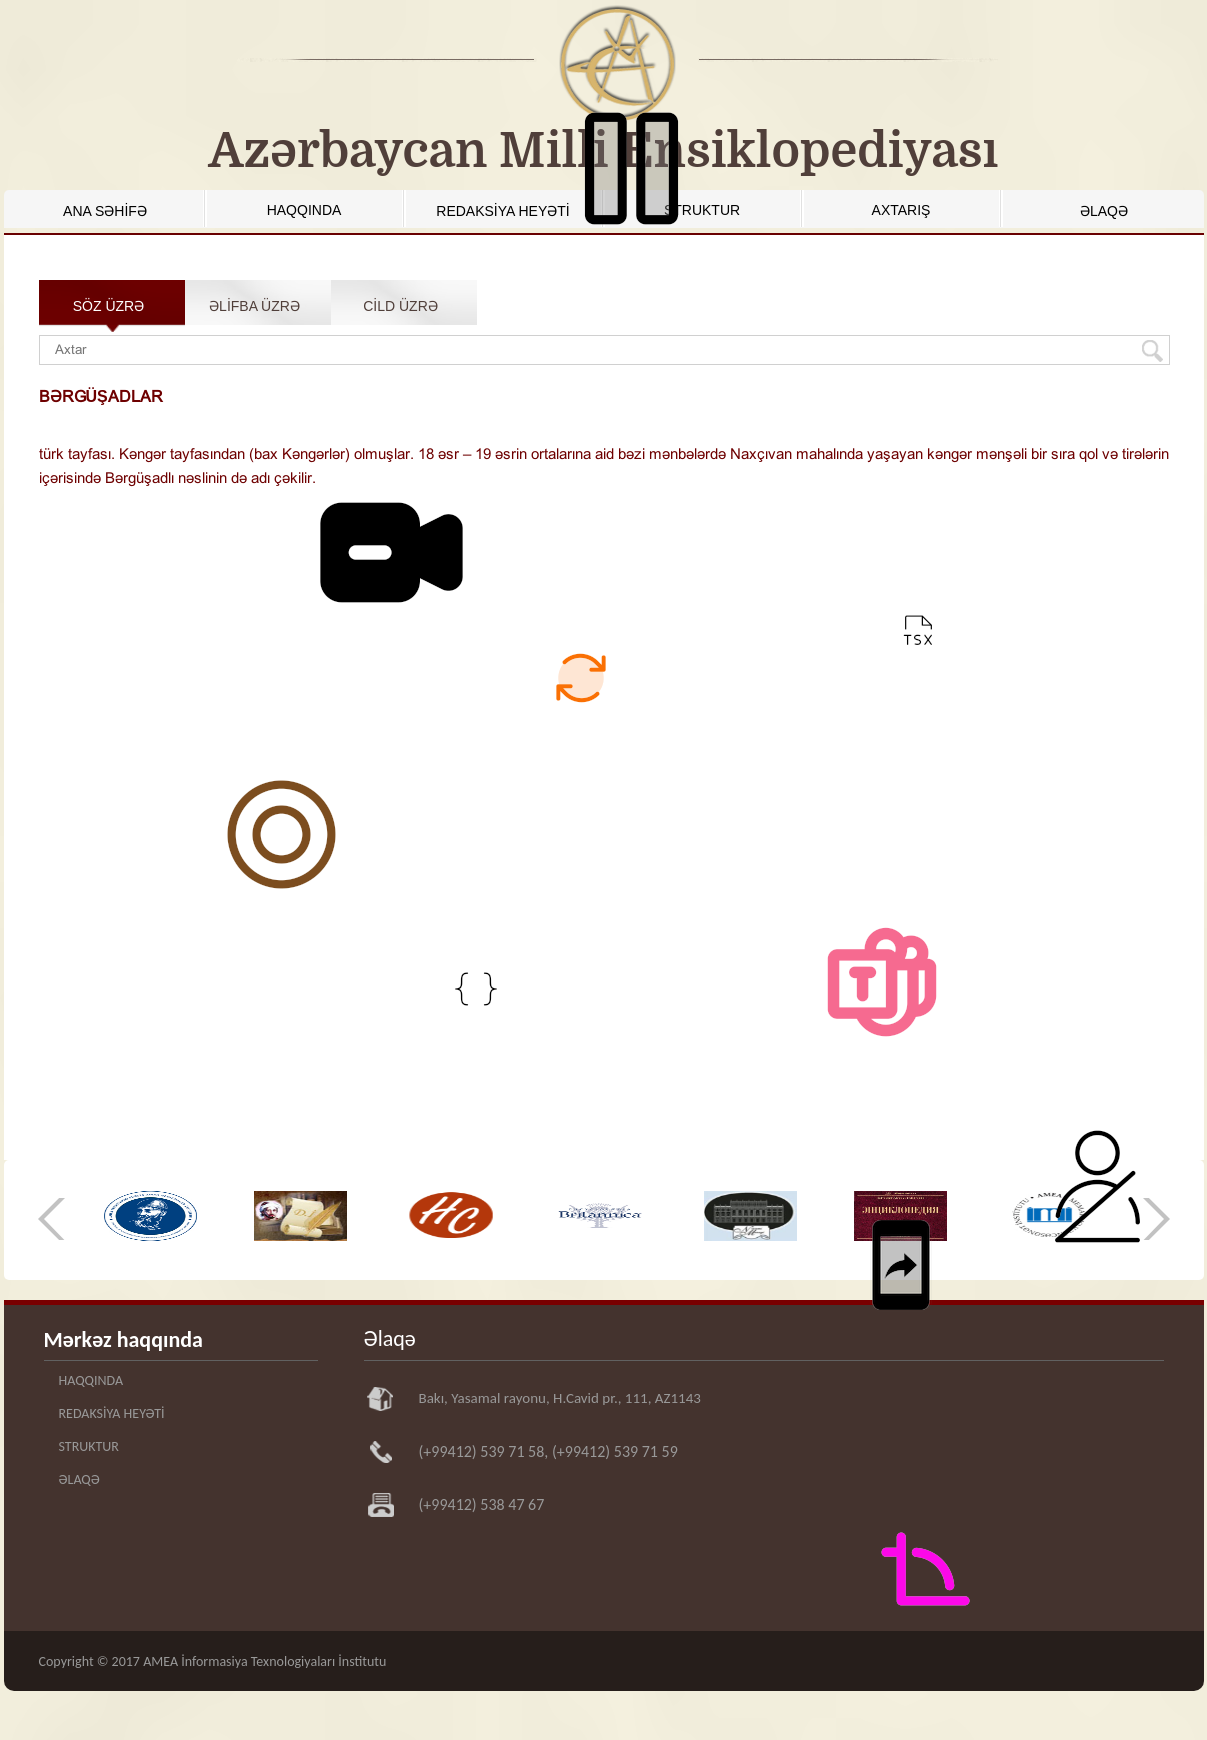 This screenshot has width=1207, height=1740. Describe the element at coordinates (1097, 1186) in the screenshot. I see `fasten seatbelt reminder` at that location.